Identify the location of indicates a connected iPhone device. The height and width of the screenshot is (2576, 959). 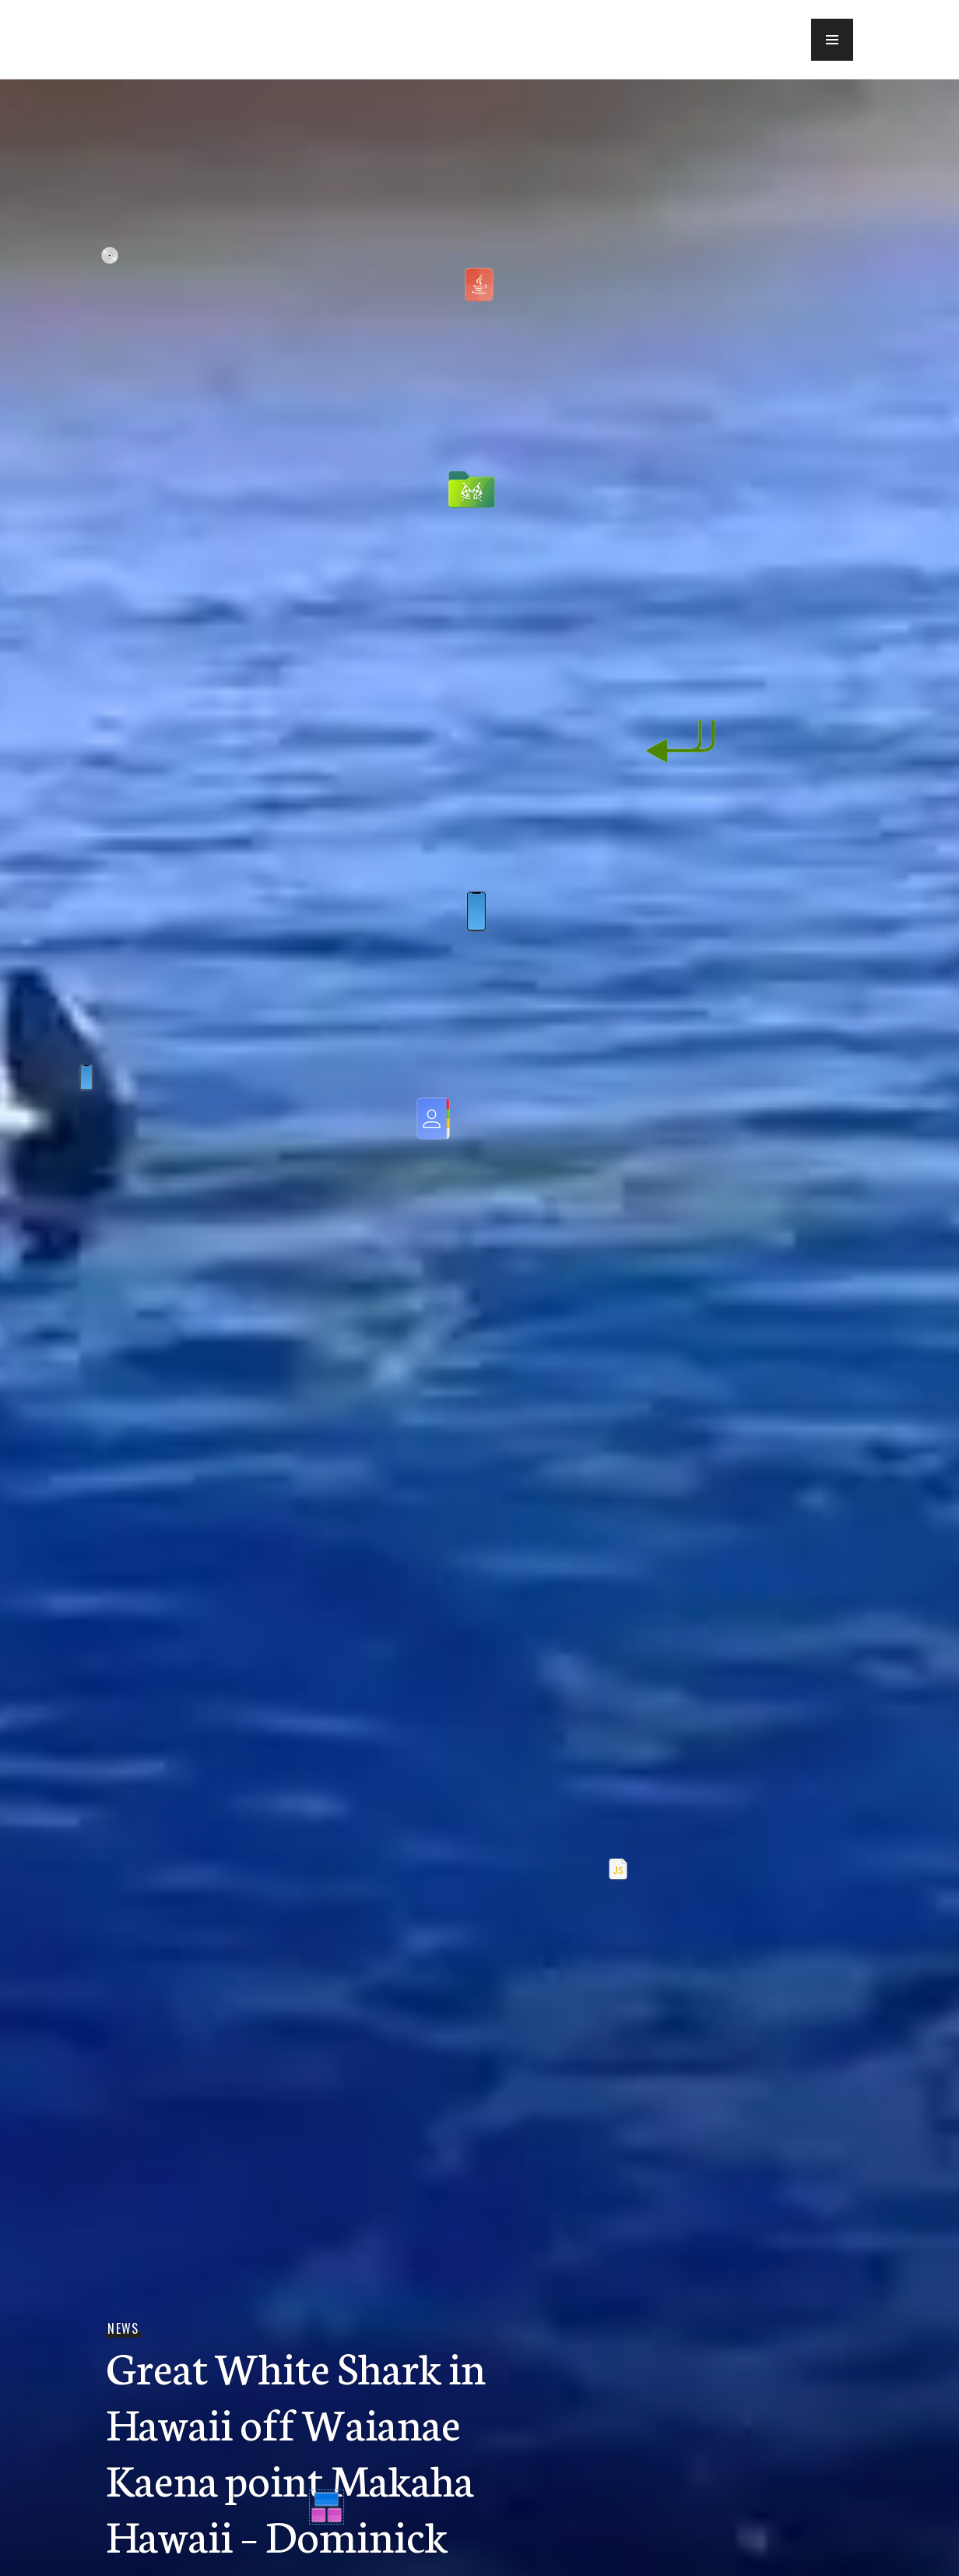
(86, 1078).